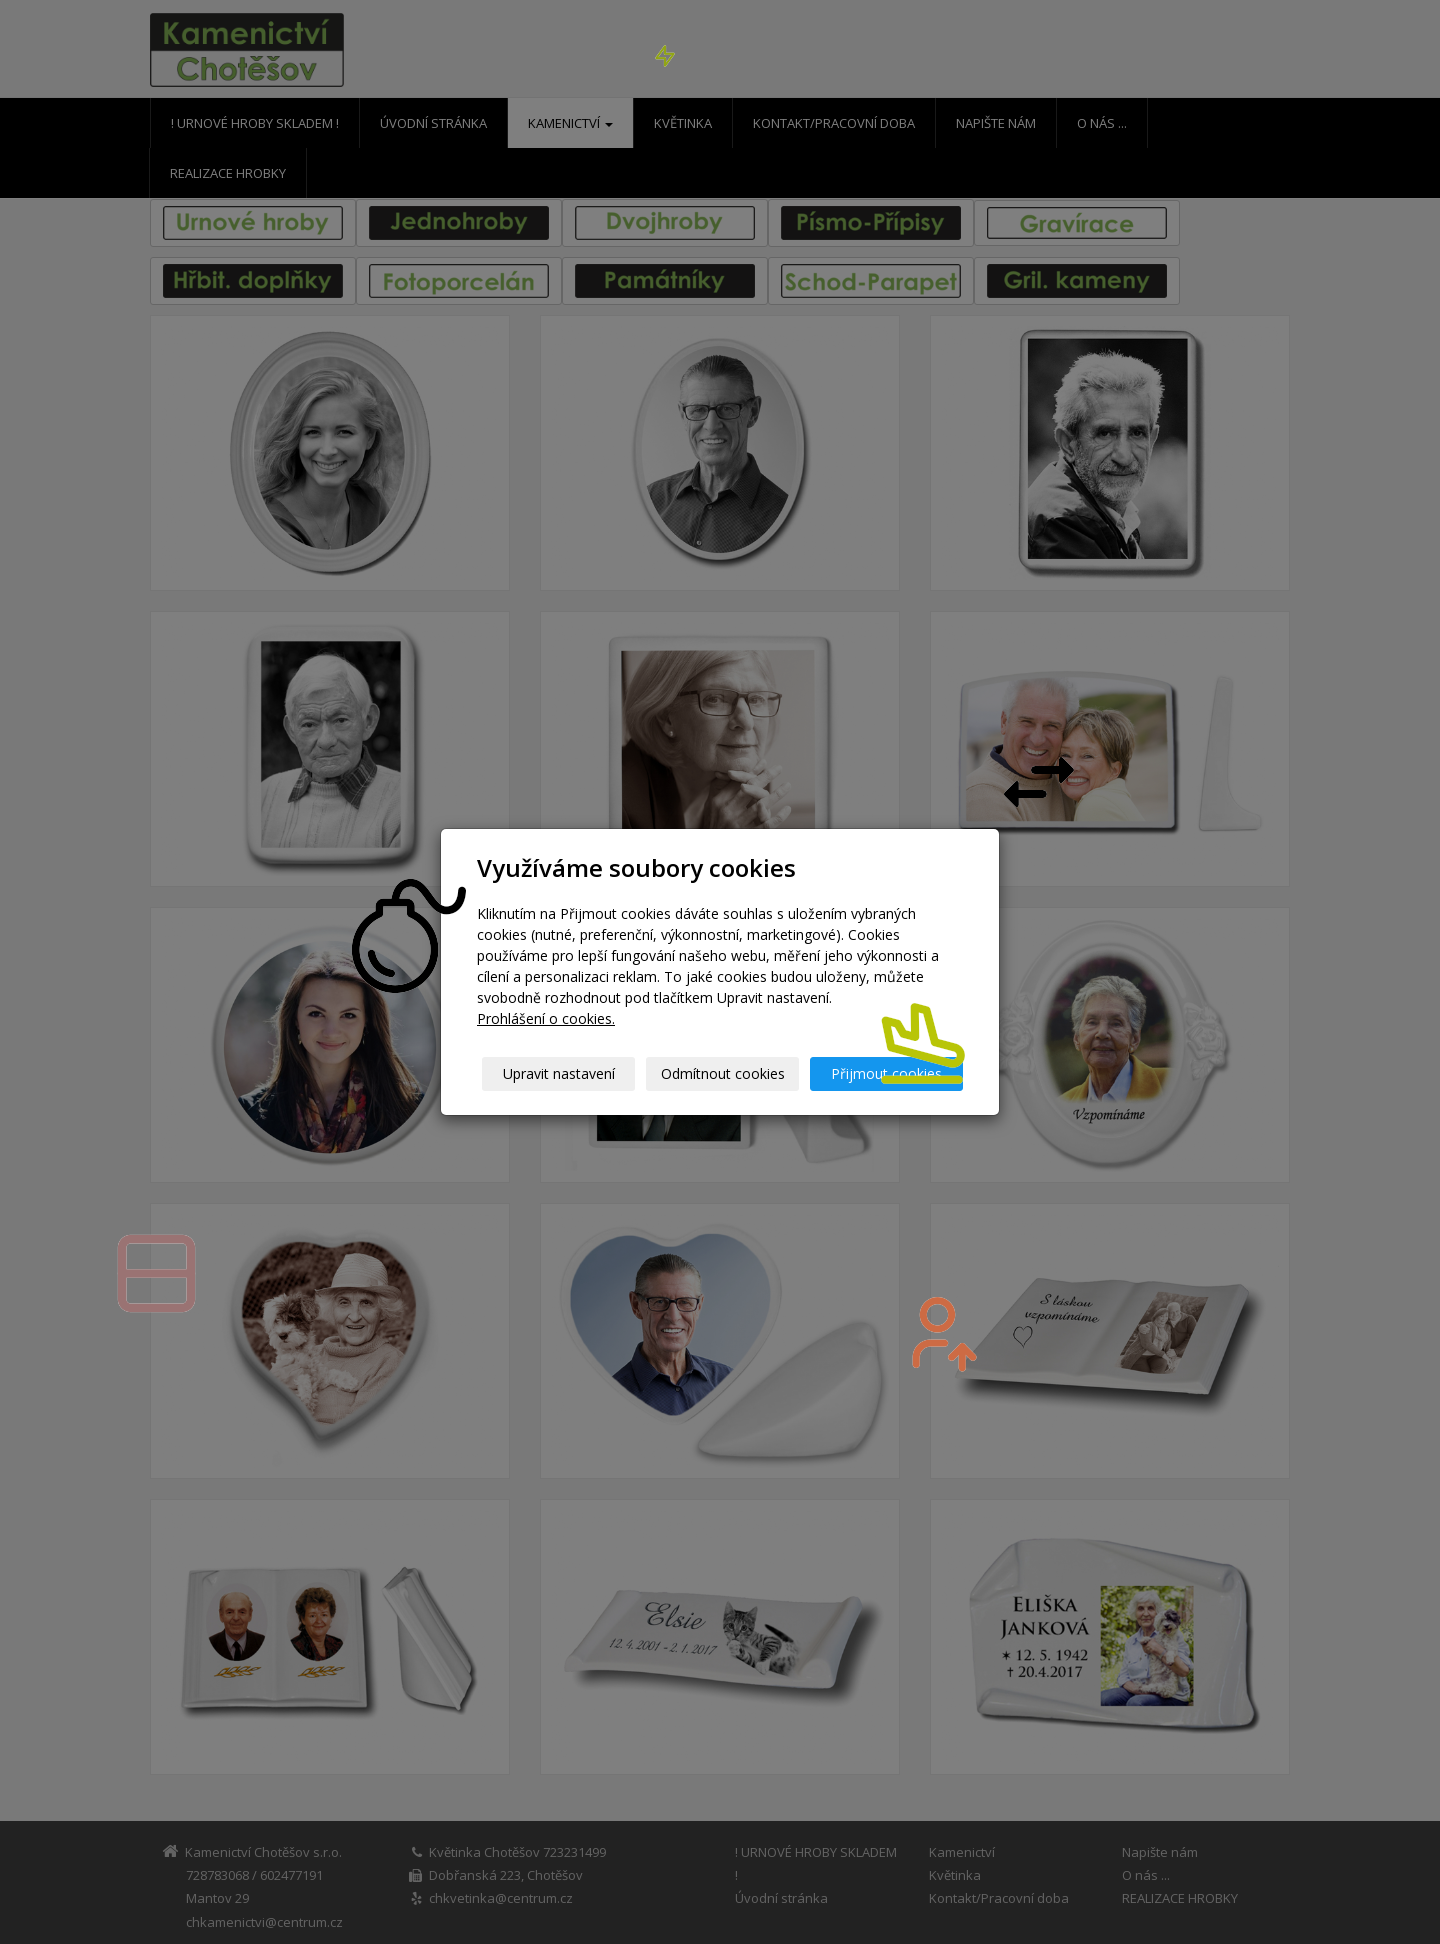  Describe the element at coordinates (403, 934) in the screenshot. I see `indicates a destructive or dangerous action` at that location.